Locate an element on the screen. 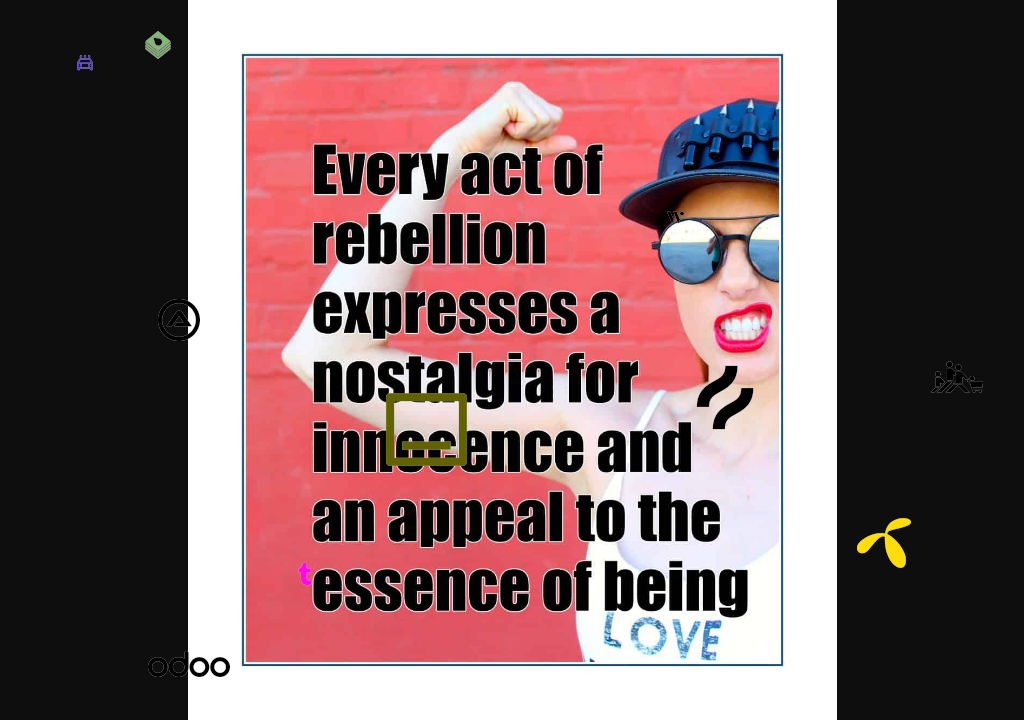  open the Chedraui shopping app is located at coordinates (957, 377).